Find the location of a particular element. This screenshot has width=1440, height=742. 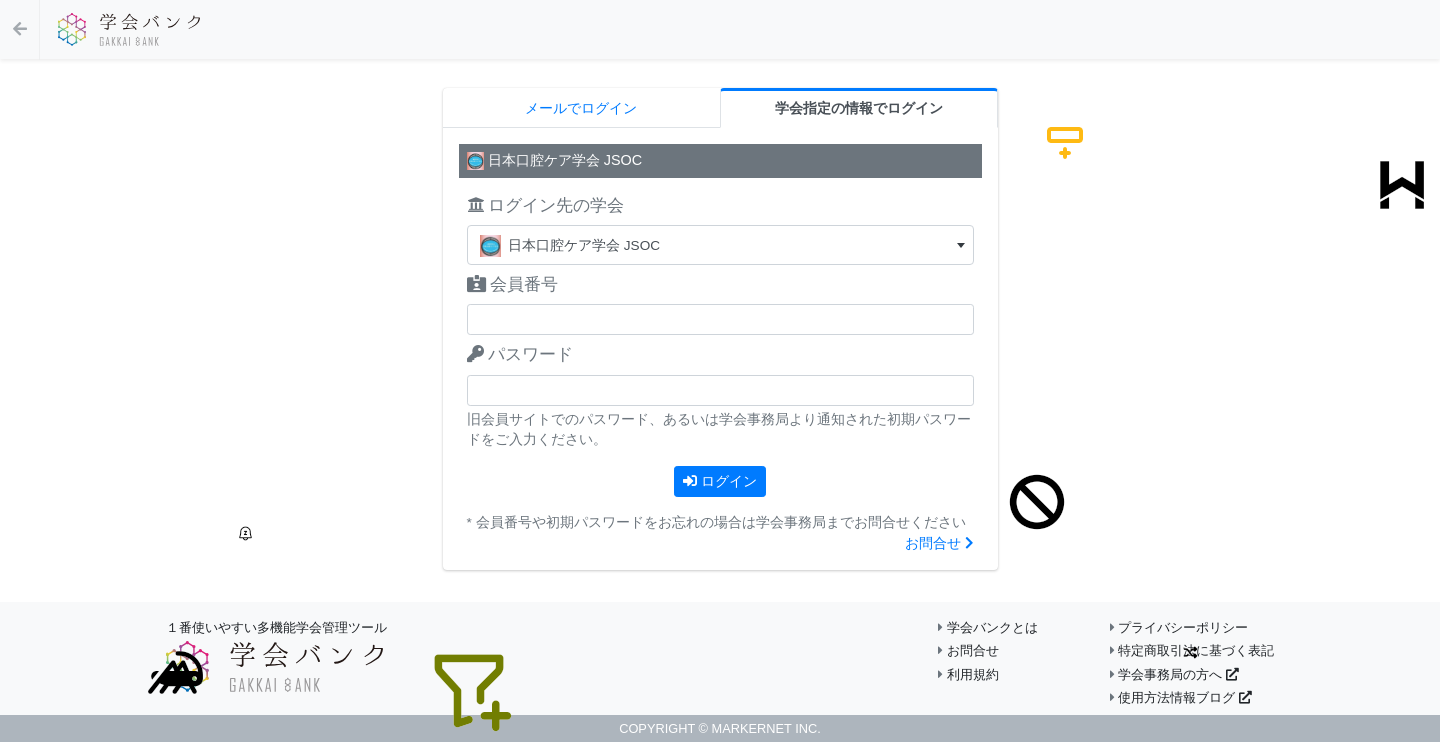

shuffle playlist or queue is located at coordinates (1190, 652).